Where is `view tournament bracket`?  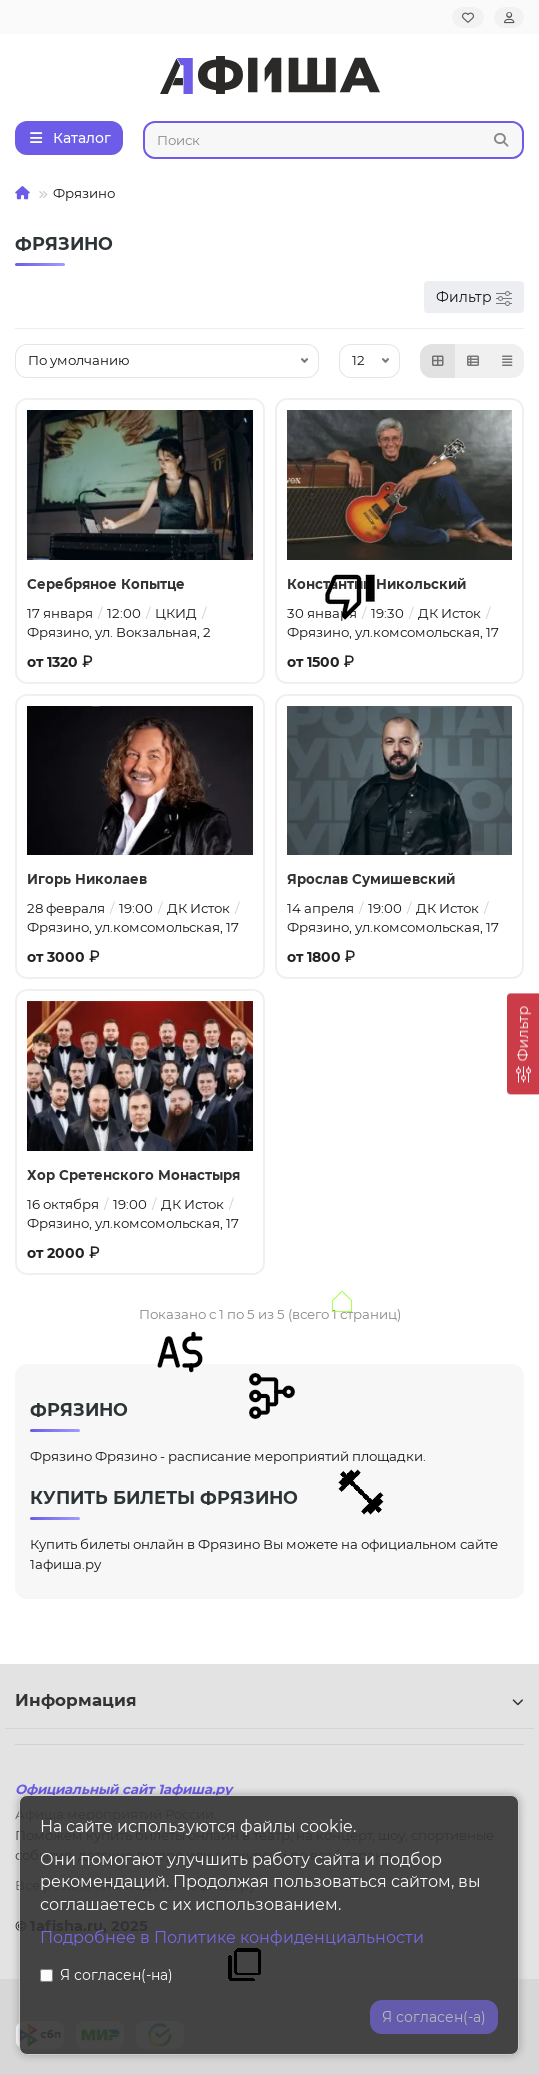 view tournament bracket is located at coordinates (272, 1396).